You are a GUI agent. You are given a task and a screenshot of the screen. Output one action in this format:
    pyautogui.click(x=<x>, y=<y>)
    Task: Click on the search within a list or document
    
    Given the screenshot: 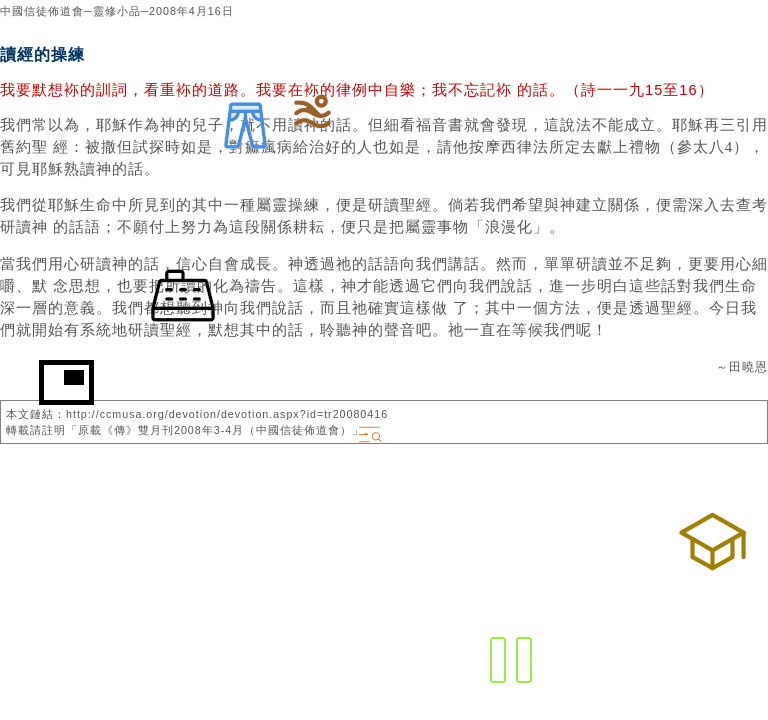 What is the action you would take?
    pyautogui.click(x=369, y=434)
    